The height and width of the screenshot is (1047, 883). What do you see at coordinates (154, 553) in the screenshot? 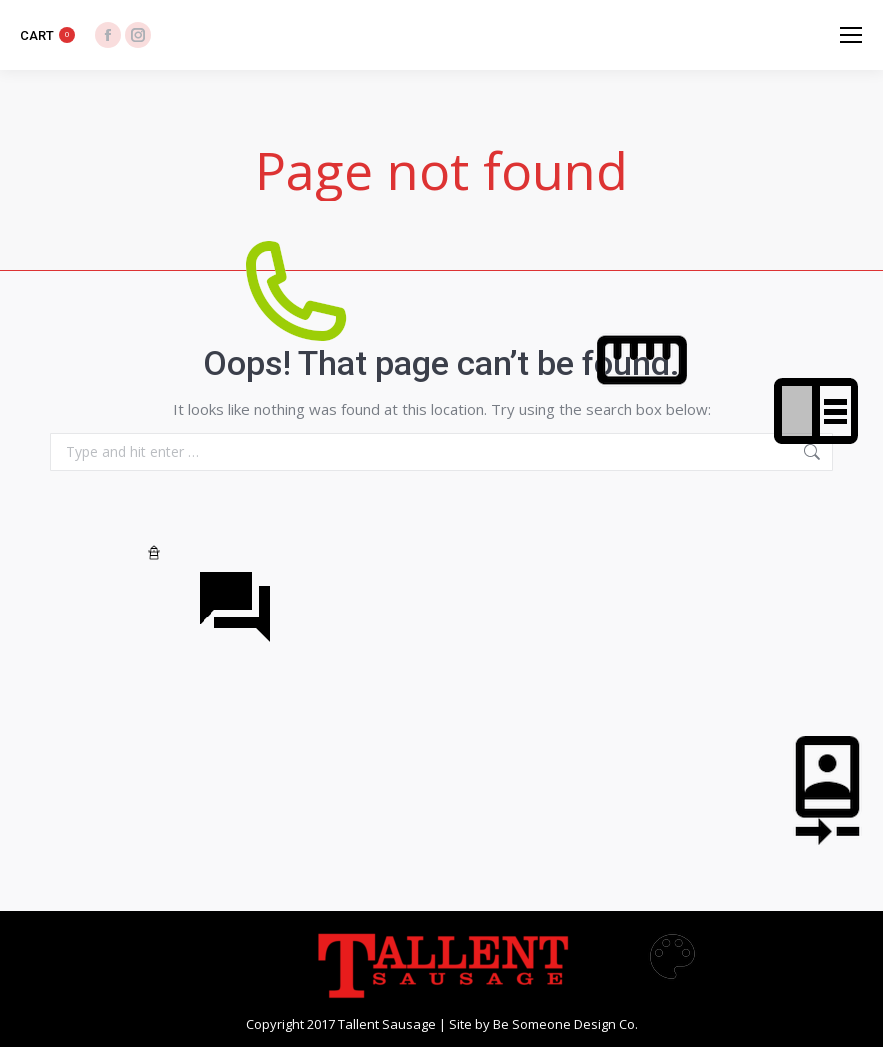
I see `access website accessibility or performance insights` at bounding box center [154, 553].